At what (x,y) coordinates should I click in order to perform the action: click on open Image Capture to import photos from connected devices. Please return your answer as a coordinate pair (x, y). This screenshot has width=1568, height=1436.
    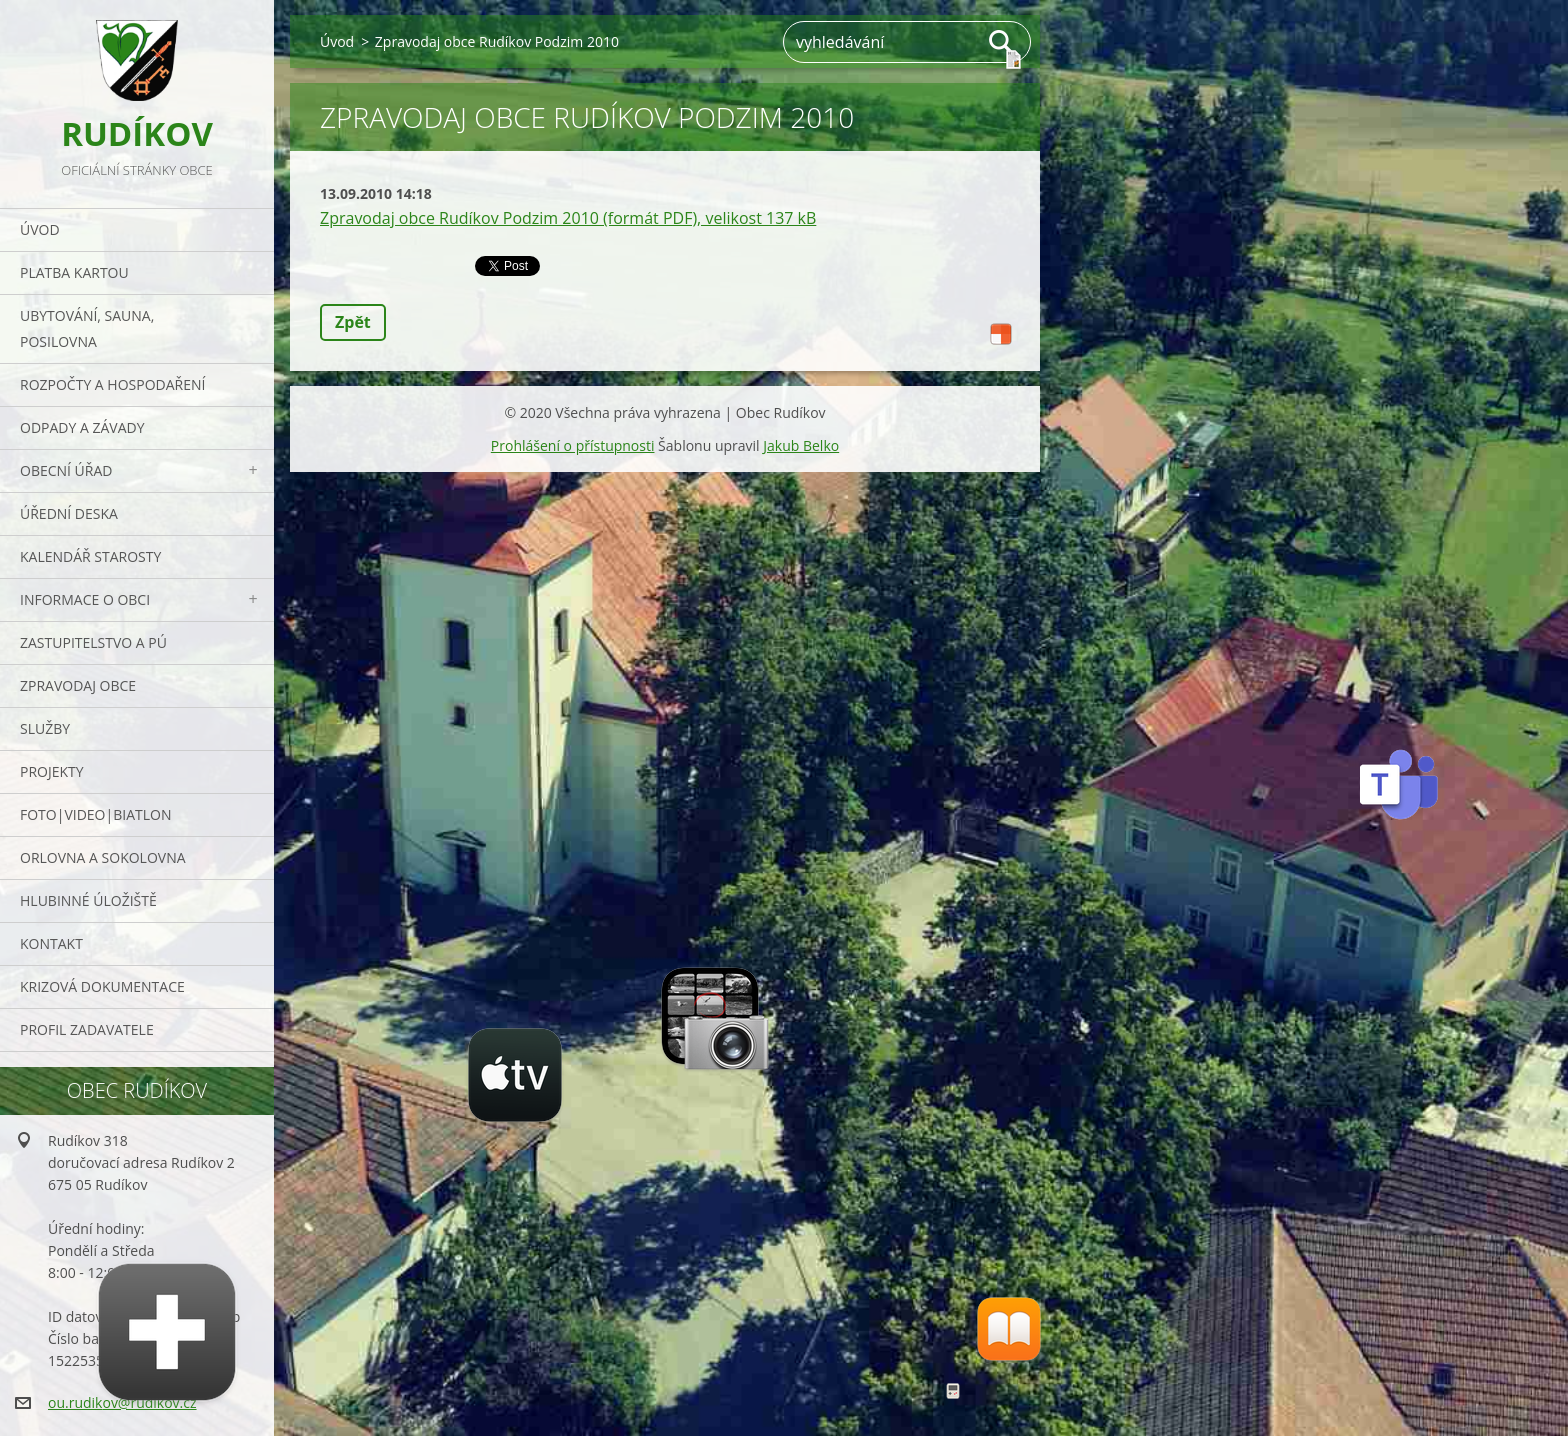
    Looking at the image, I should click on (710, 1016).